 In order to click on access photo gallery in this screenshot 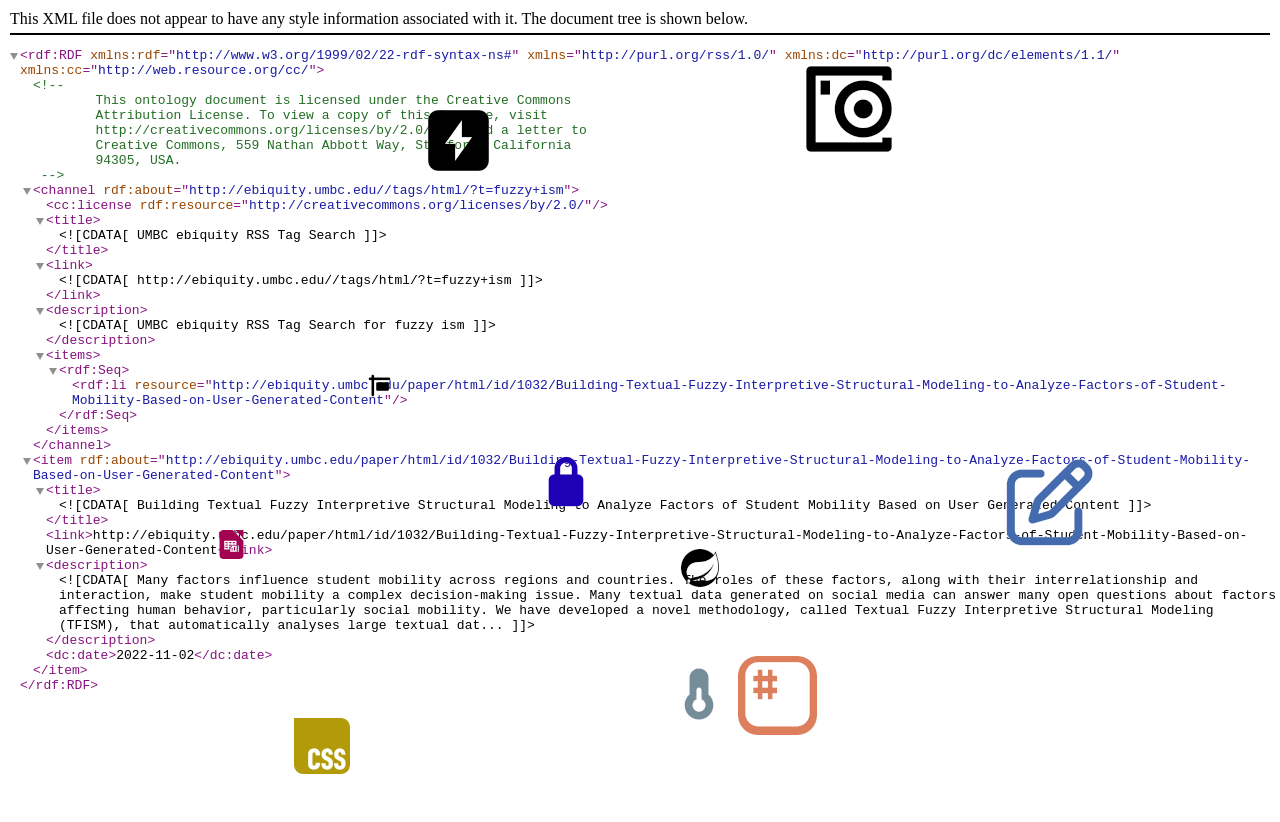, I will do `click(849, 109)`.